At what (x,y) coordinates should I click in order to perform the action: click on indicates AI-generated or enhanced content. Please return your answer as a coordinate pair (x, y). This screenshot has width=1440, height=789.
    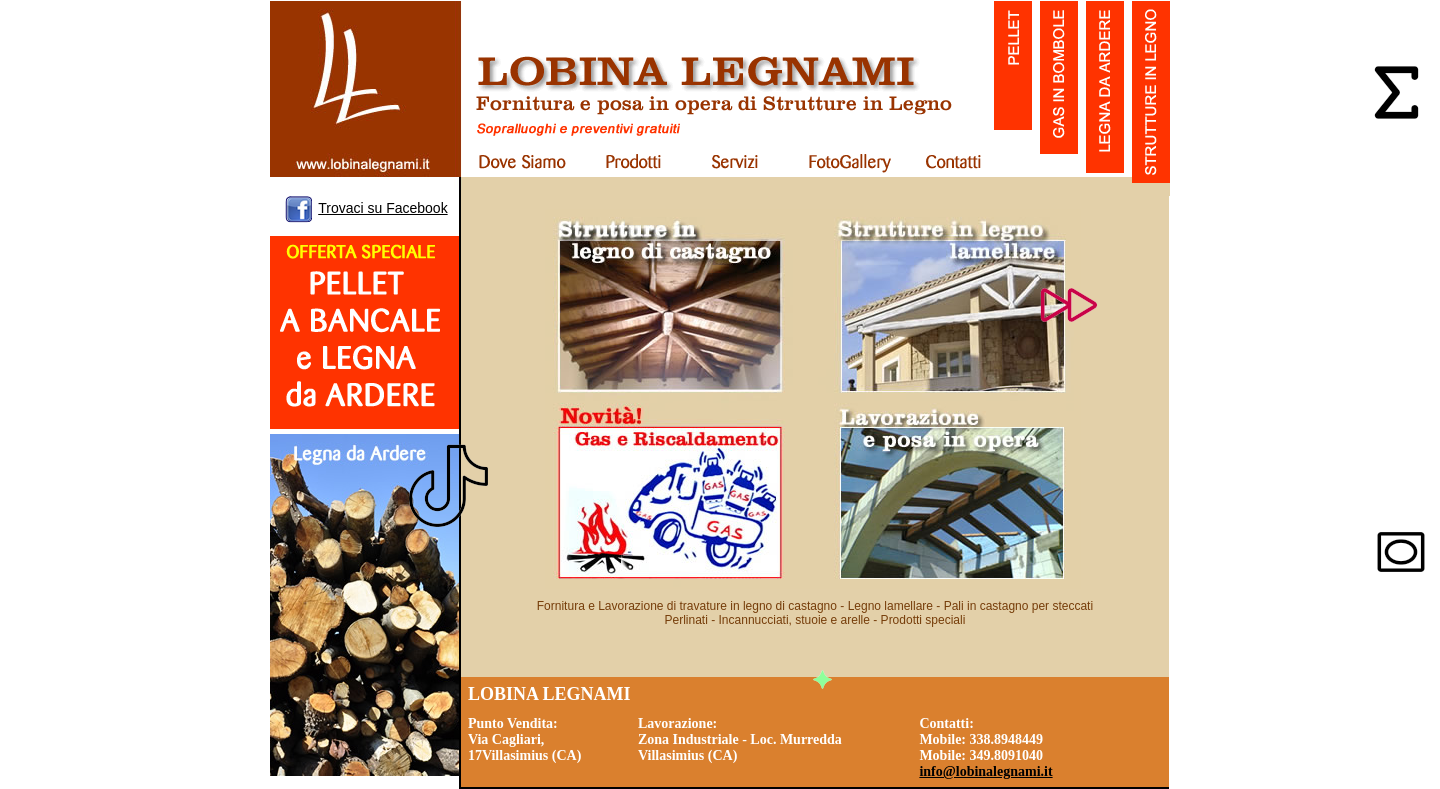
    Looking at the image, I should click on (822, 679).